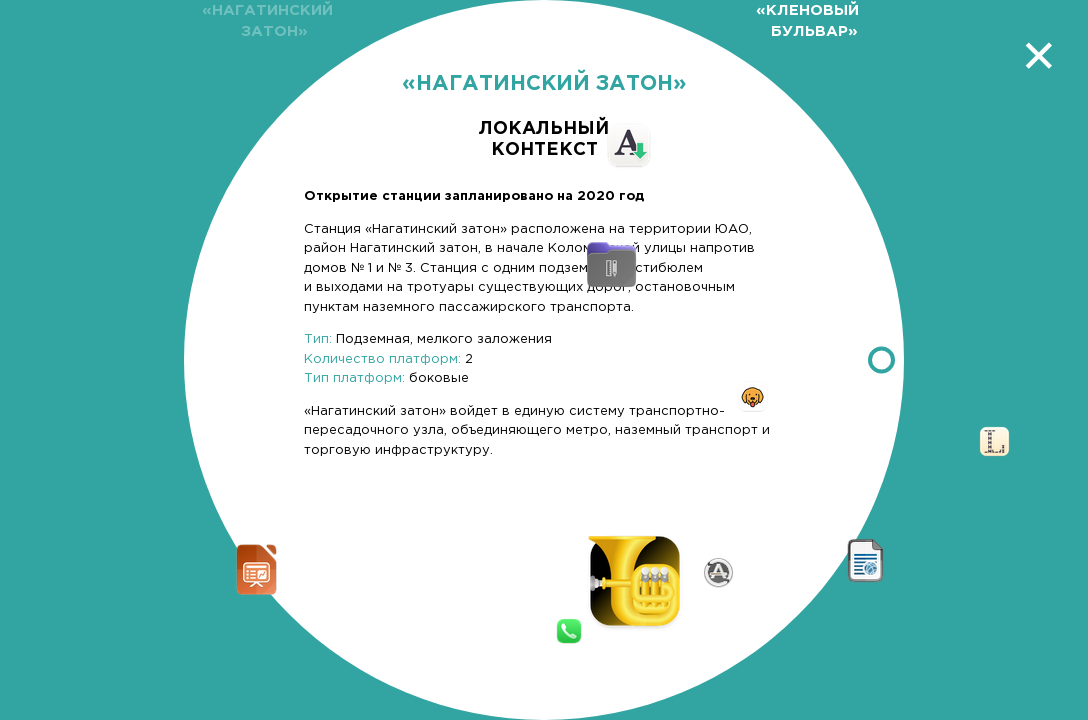  What do you see at coordinates (256, 569) in the screenshot?
I see `open libreoffice impress presentation software` at bounding box center [256, 569].